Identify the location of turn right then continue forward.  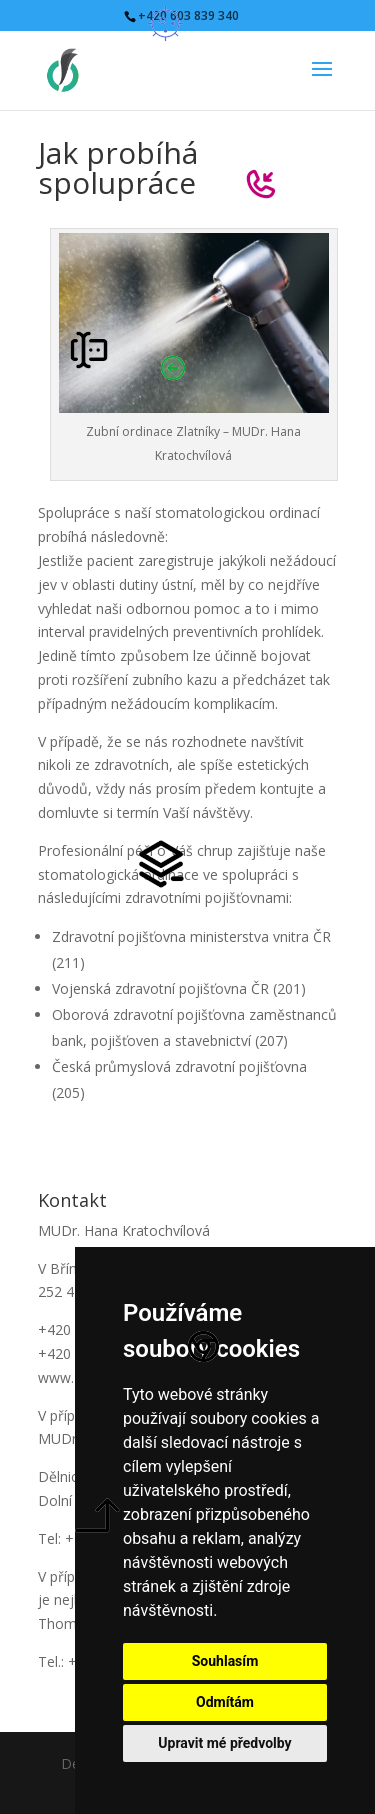
(99, 1517).